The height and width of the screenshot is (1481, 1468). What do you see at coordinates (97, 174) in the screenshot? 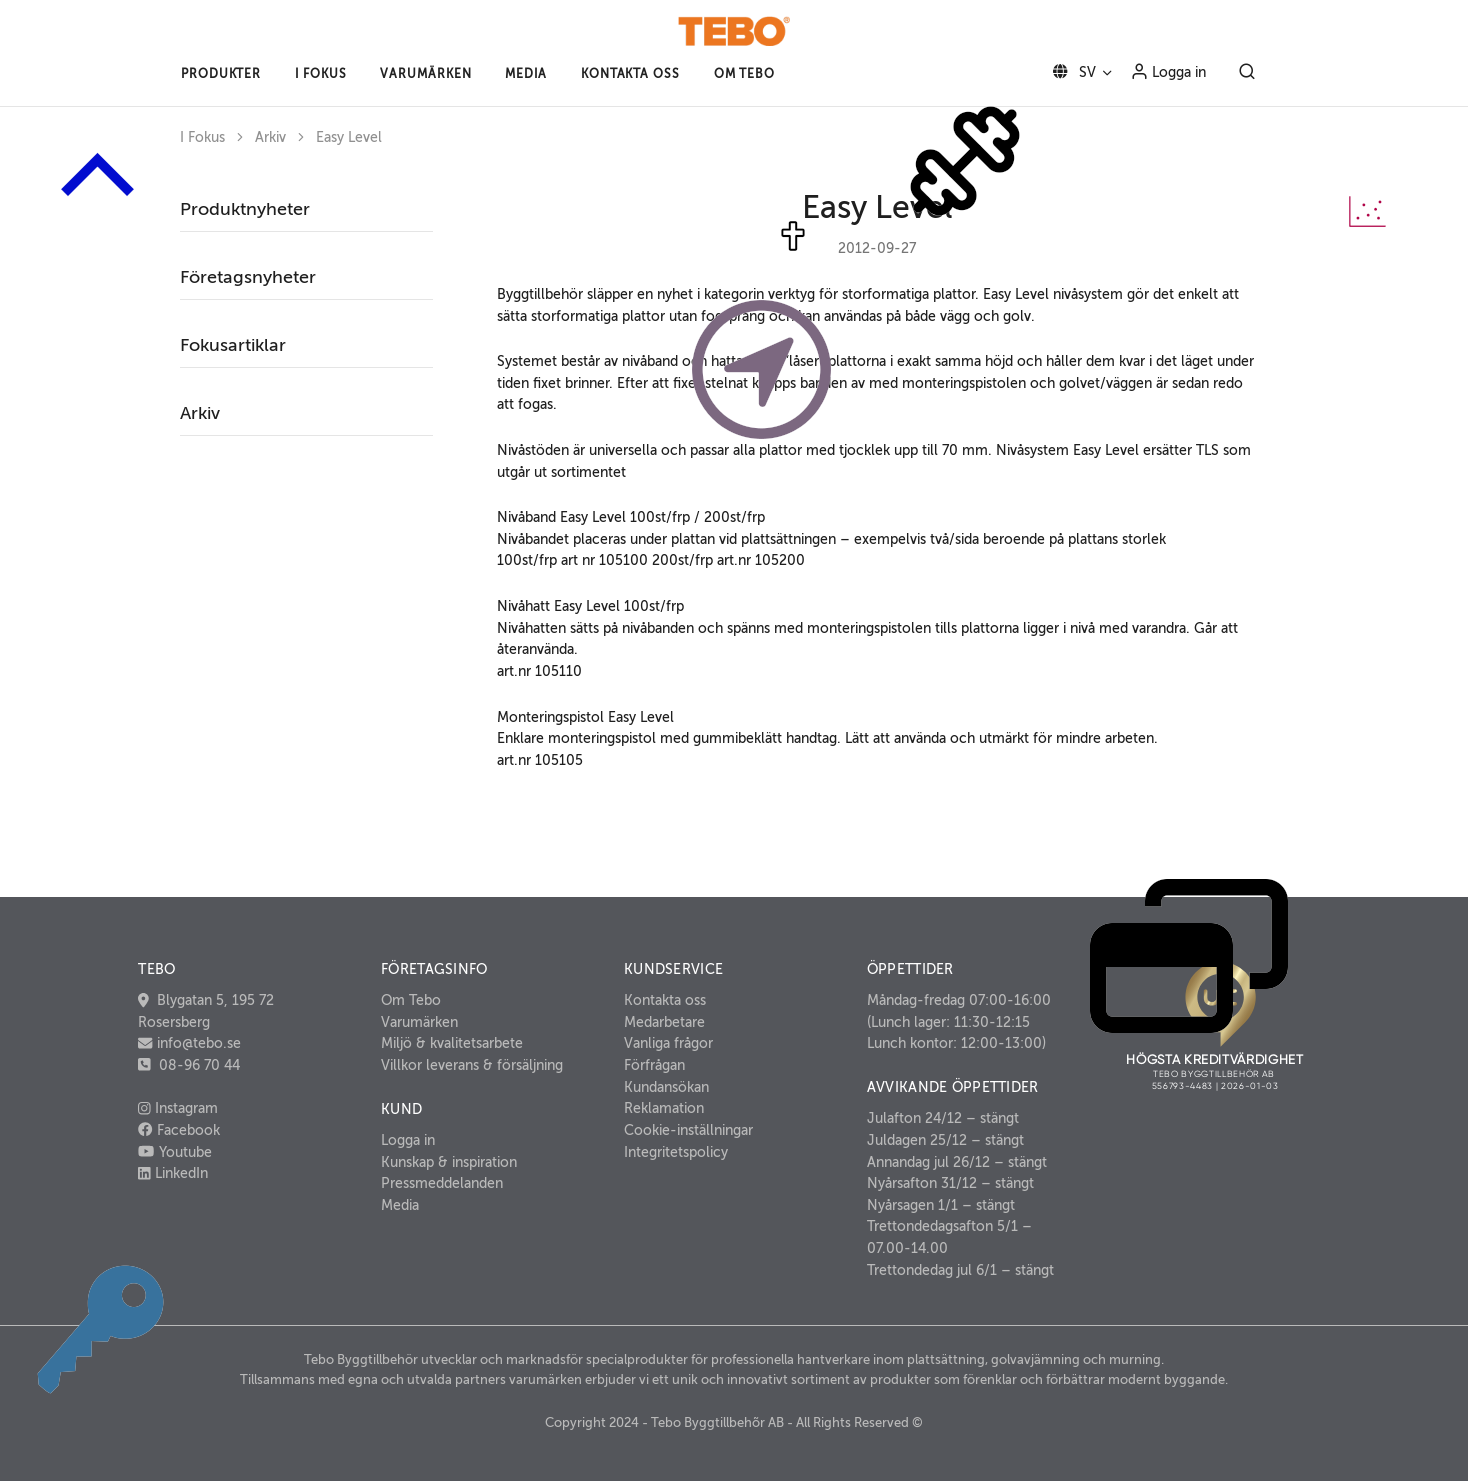
I see `collapse an expanded section` at bounding box center [97, 174].